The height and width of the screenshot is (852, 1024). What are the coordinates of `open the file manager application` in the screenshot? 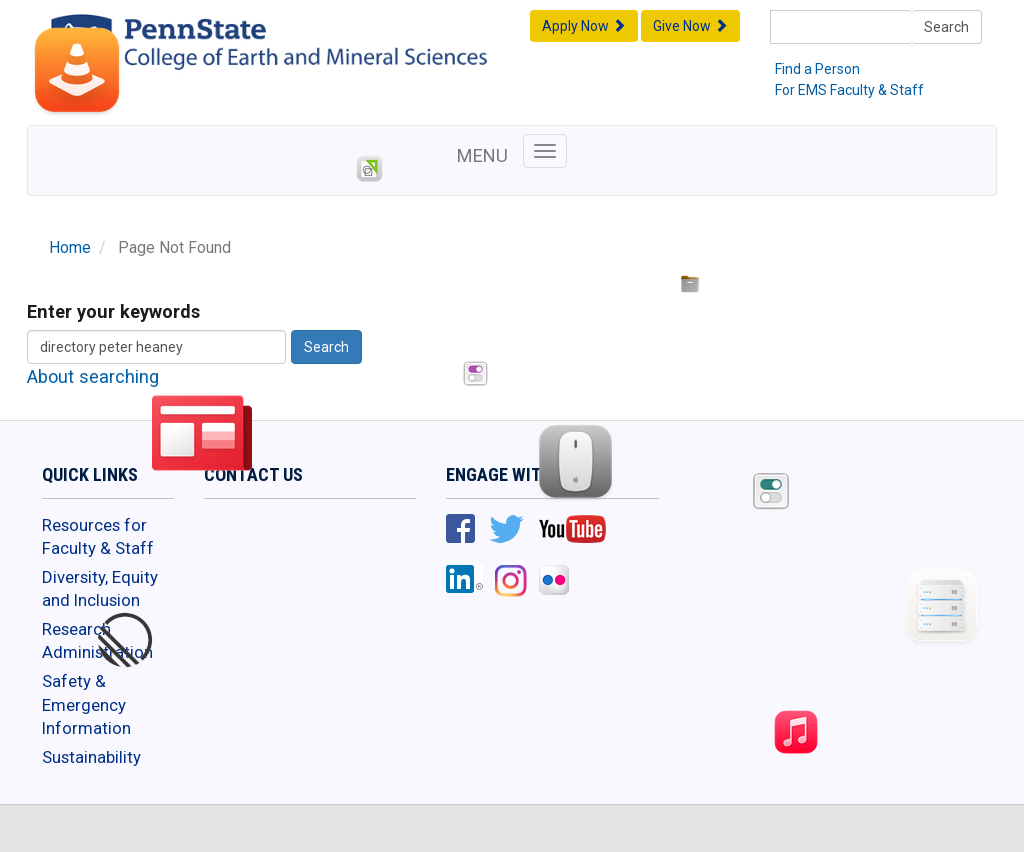 It's located at (690, 284).